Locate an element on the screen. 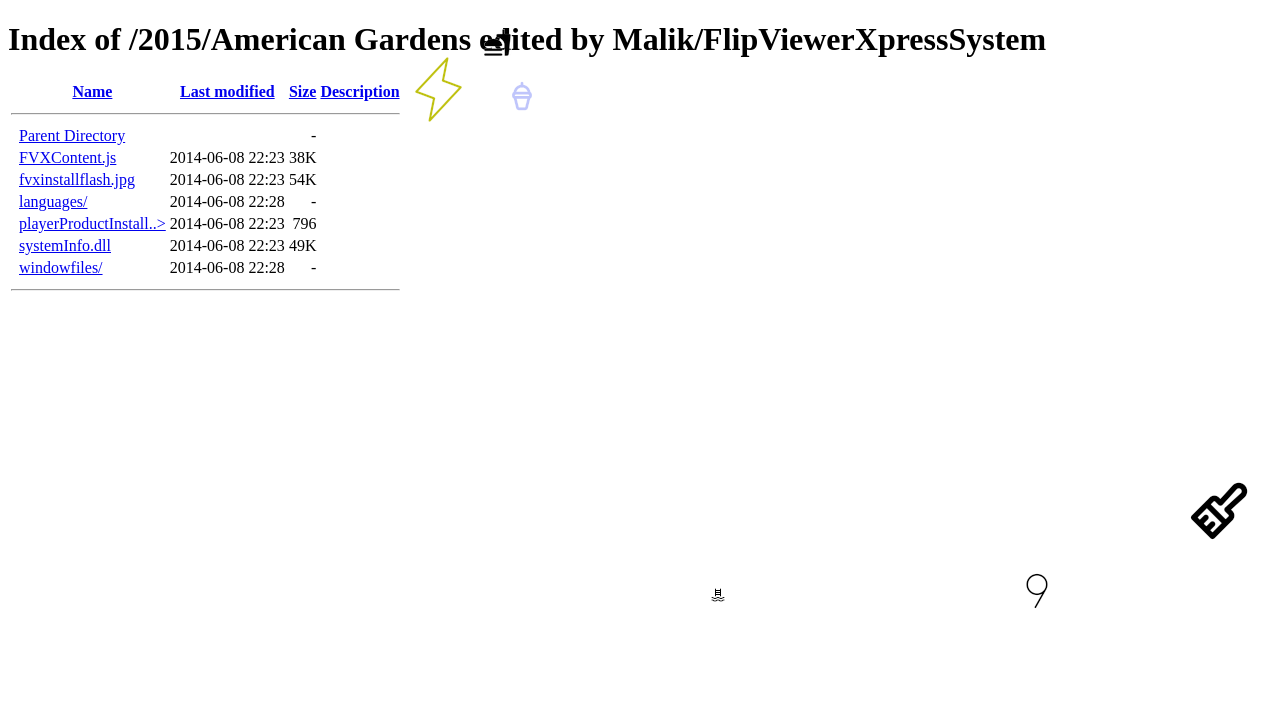 Image resolution: width=1280 pixels, height=720 pixels. indicates the number nine in a list or sequence is located at coordinates (1037, 591).